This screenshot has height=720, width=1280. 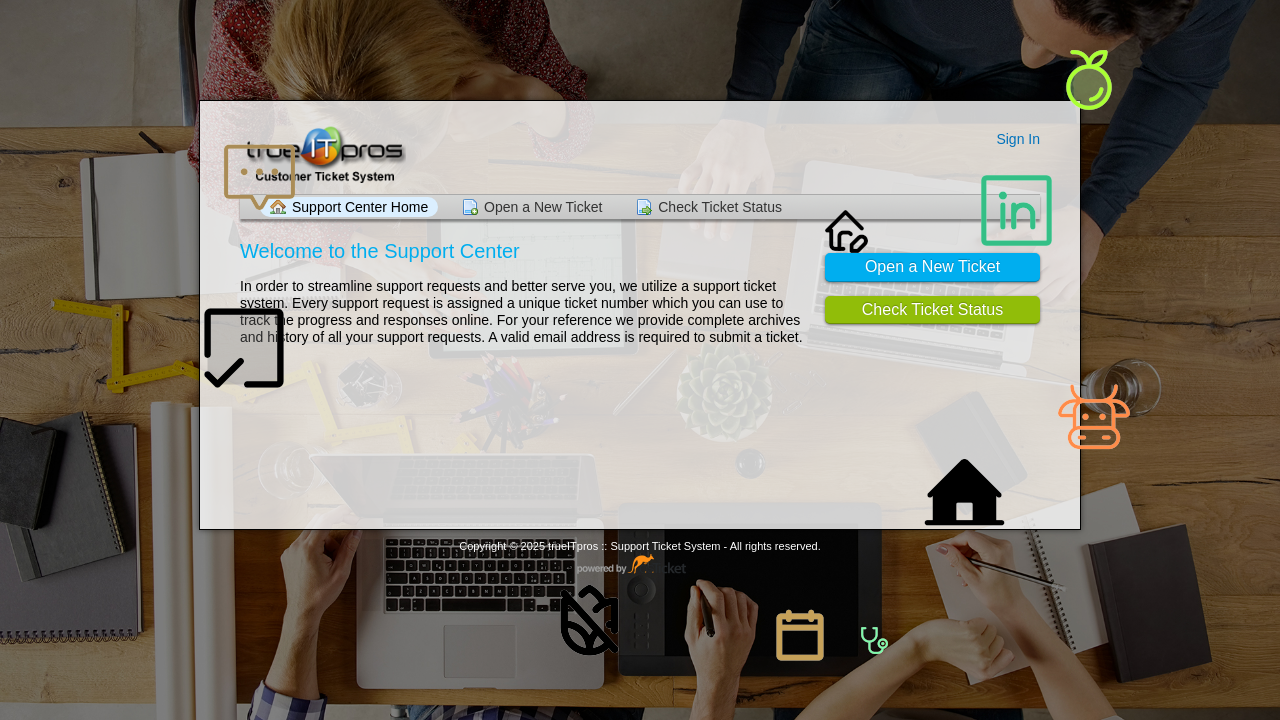 I want to click on open LinkedIn profile or page, so click(x=1016, y=210).